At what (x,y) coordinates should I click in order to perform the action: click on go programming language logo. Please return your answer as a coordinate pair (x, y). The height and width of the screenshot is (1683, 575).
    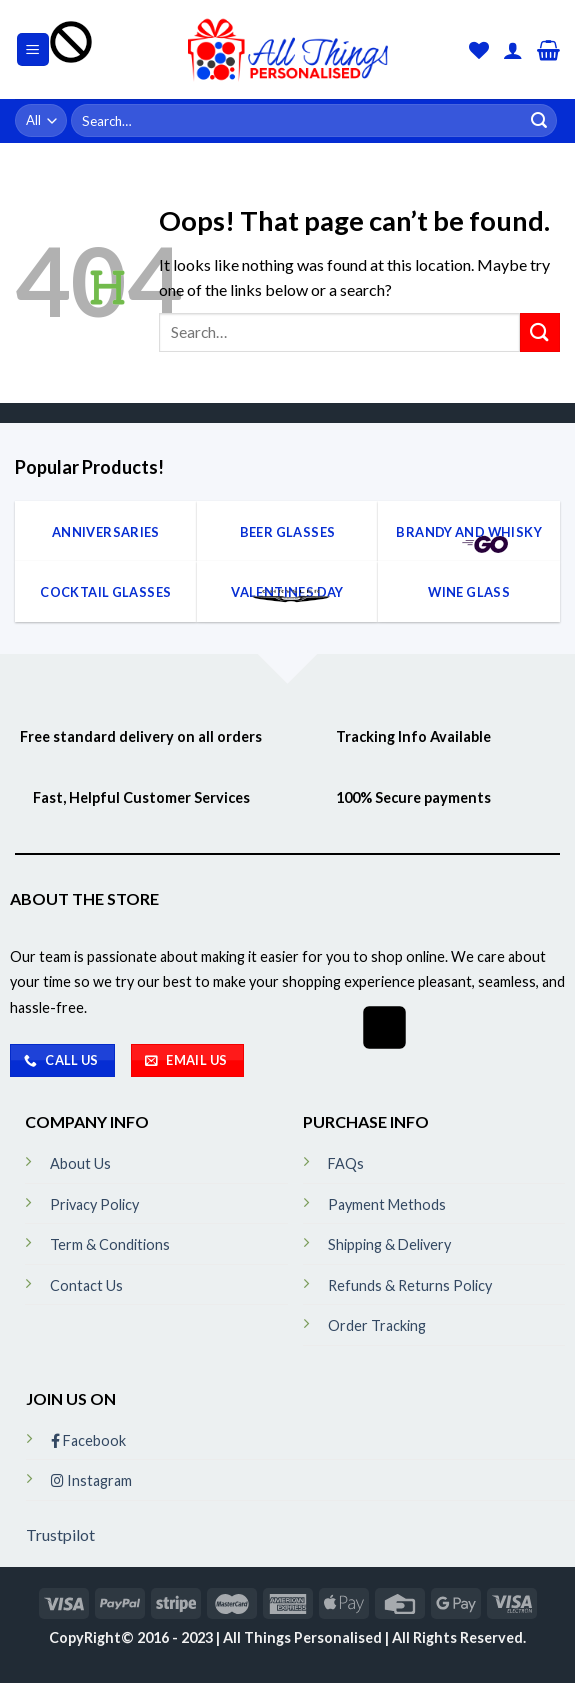
    Looking at the image, I should click on (485, 545).